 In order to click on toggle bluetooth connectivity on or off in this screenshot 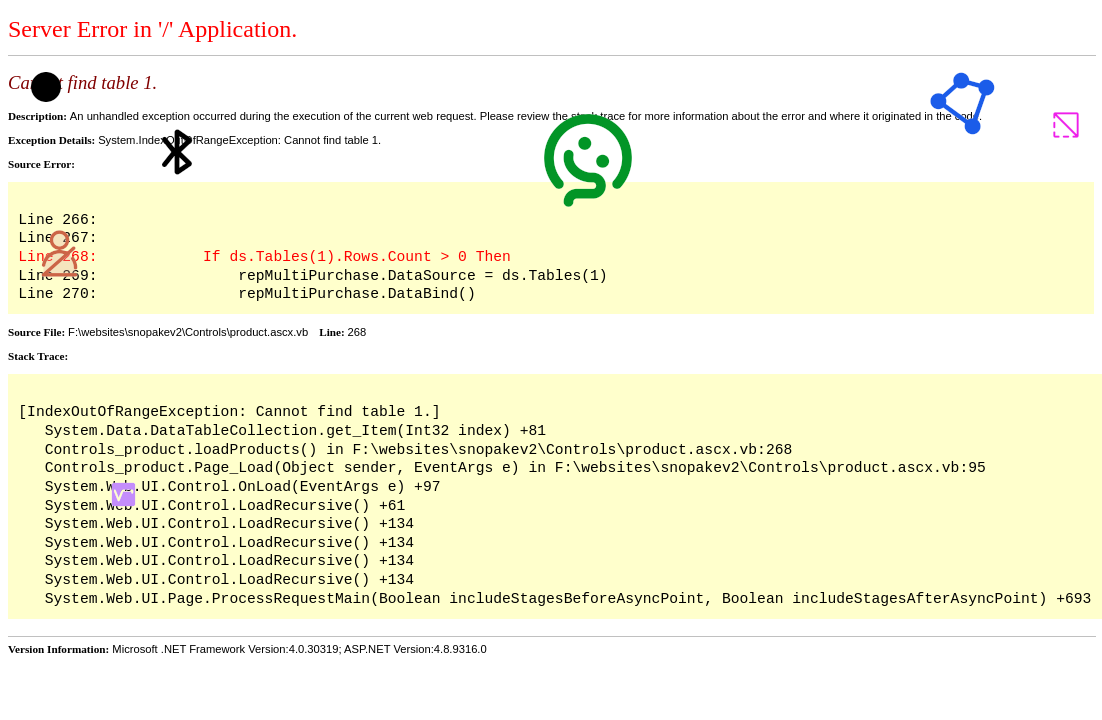, I will do `click(177, 152)`.